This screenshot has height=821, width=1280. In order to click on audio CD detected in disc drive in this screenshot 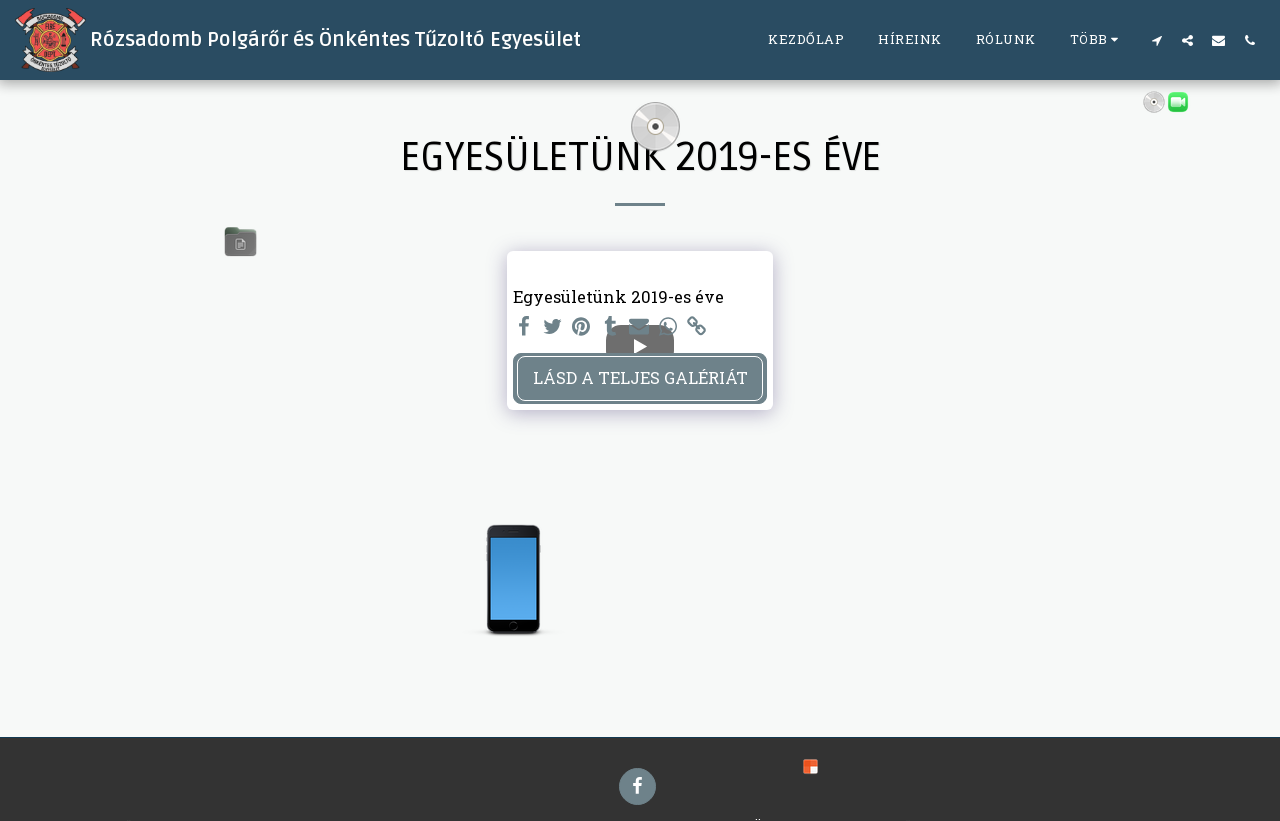, I will do `click(1154, 102)`.